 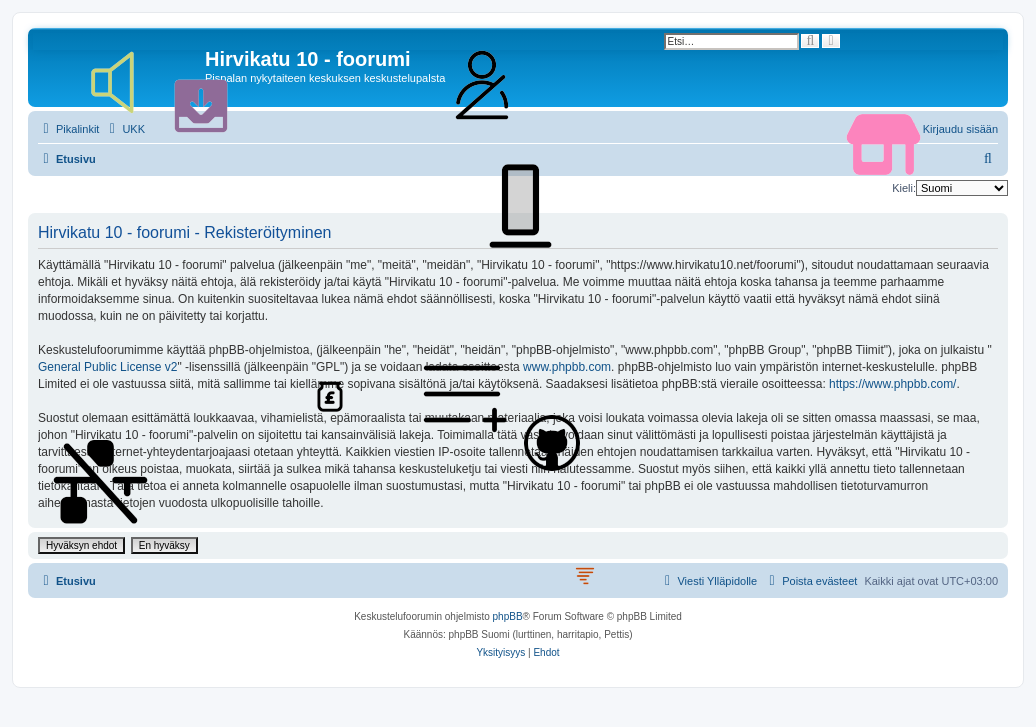 I want to click on mute audio or sound disabled, so click(x=124, y=82).